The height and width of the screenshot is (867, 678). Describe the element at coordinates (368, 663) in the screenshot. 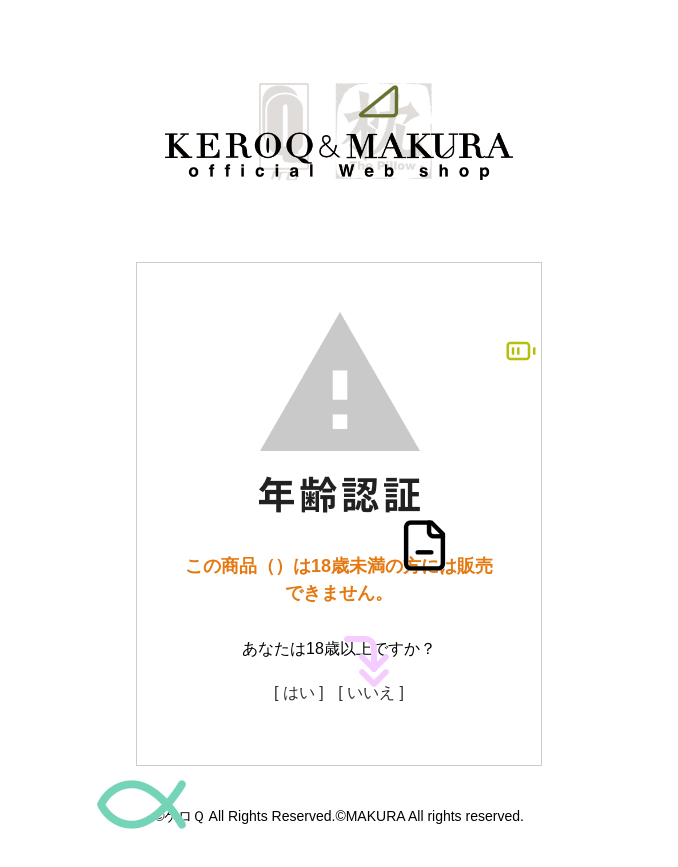

I see `navigate to nested or sub-level content` at that location.